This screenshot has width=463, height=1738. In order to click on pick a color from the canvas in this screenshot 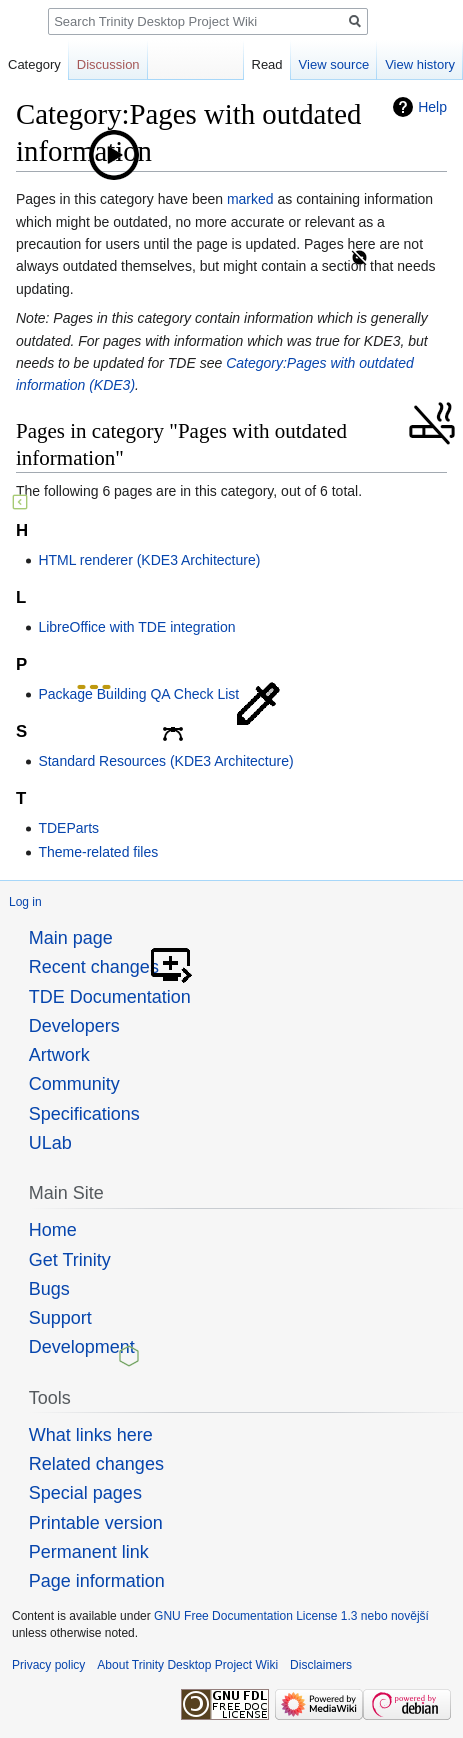, I will do `click(258, 703)`.